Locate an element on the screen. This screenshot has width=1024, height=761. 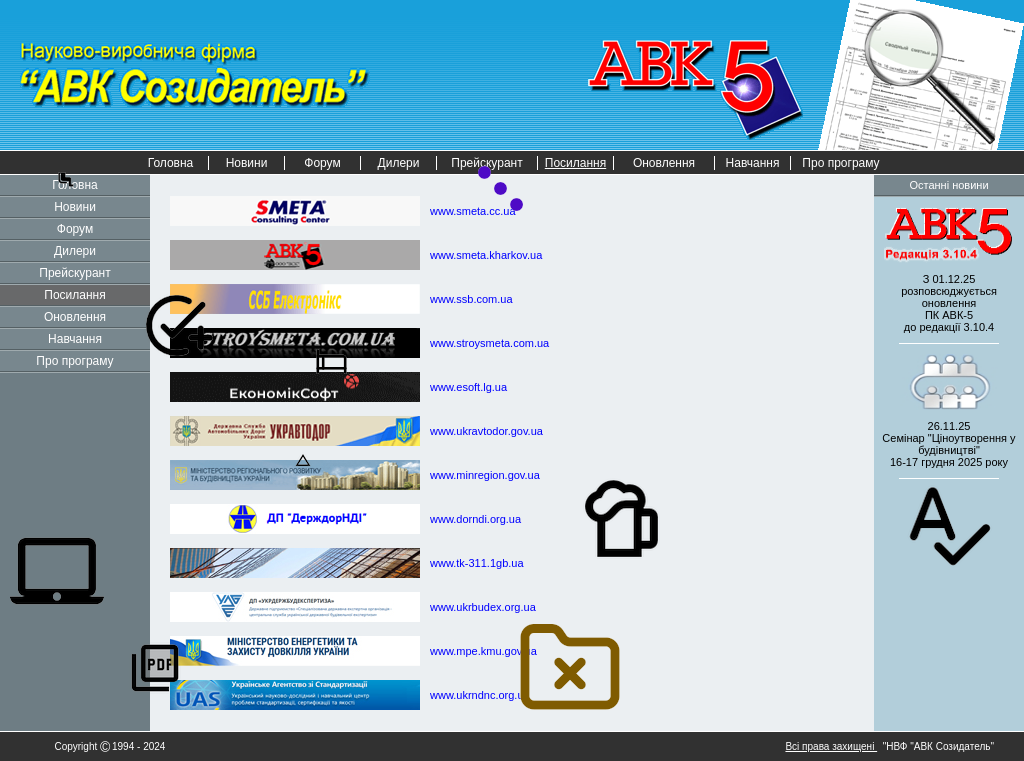
more options menu is located at coordinates (500, 188).